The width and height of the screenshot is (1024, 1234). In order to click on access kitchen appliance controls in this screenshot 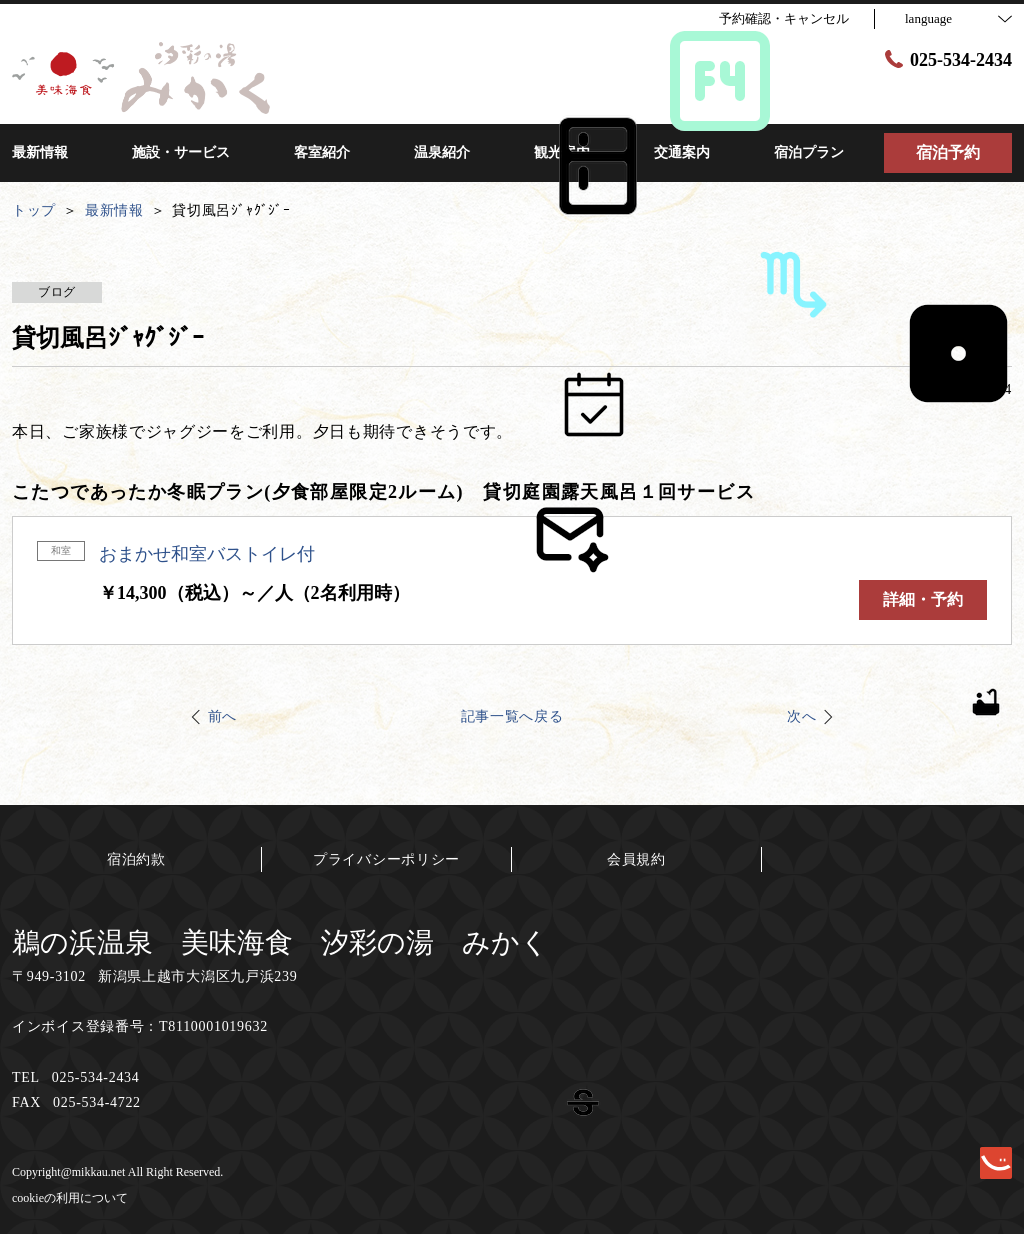, I will do `click(598, 166)`.